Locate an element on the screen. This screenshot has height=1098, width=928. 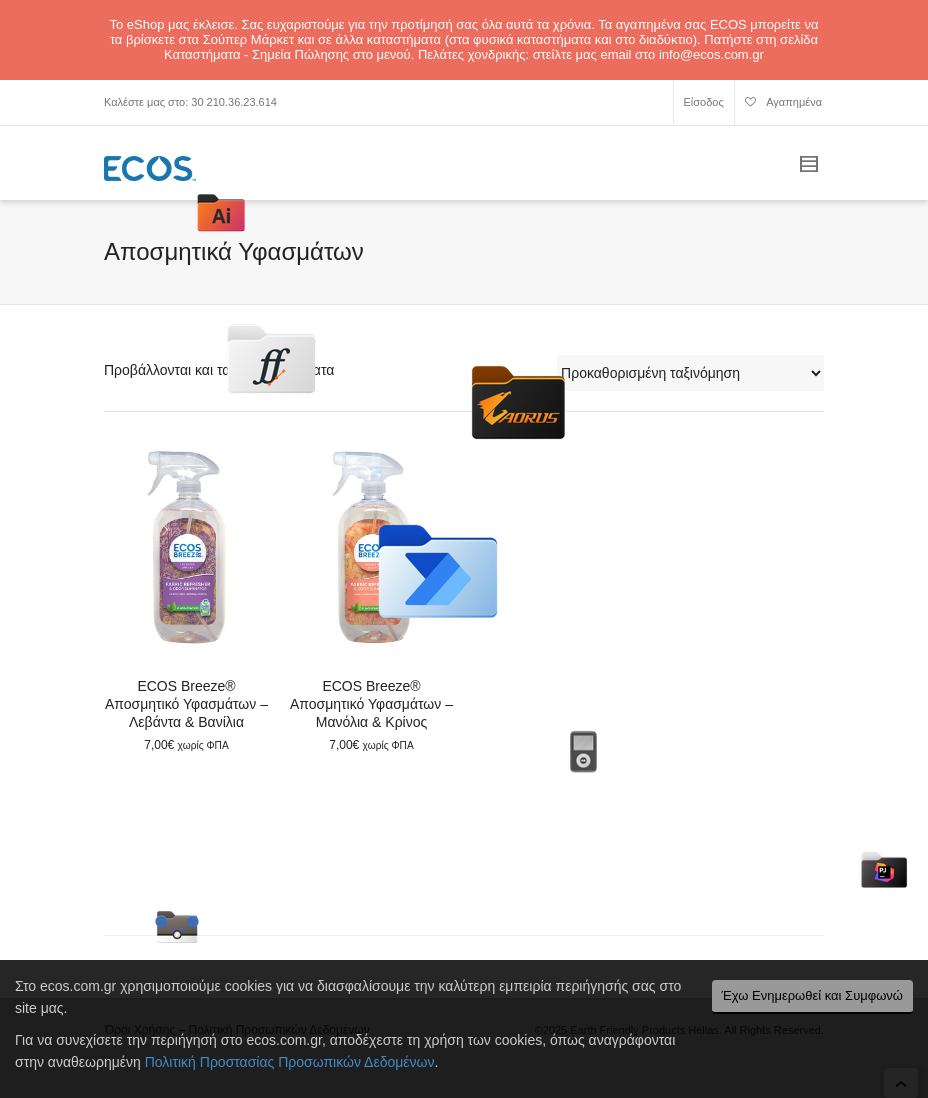
folder containing pokémon heavy ball assets is located at coordinates (177, 928).